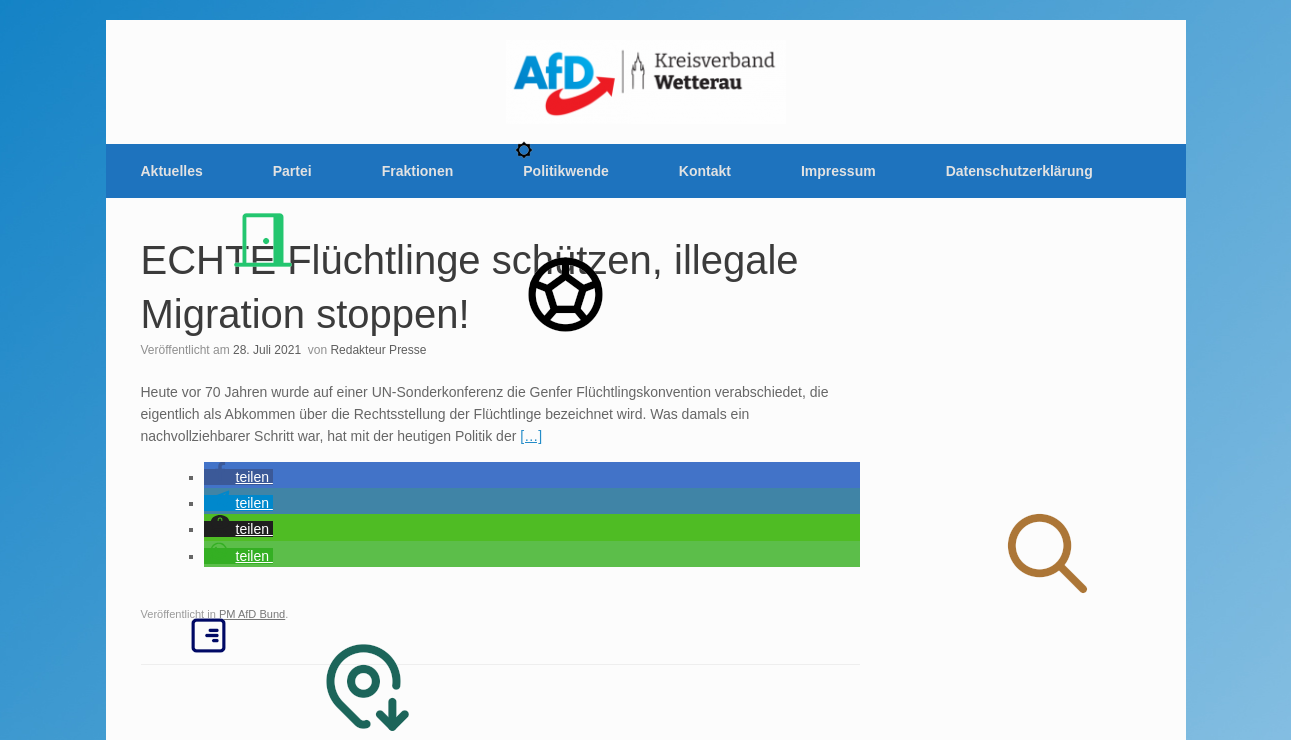 The image size is (1291, 740). What do you see at coordinates (263, 240) in the screenshot?
I see `log out or exit the application` at bounding box center [263, 240].